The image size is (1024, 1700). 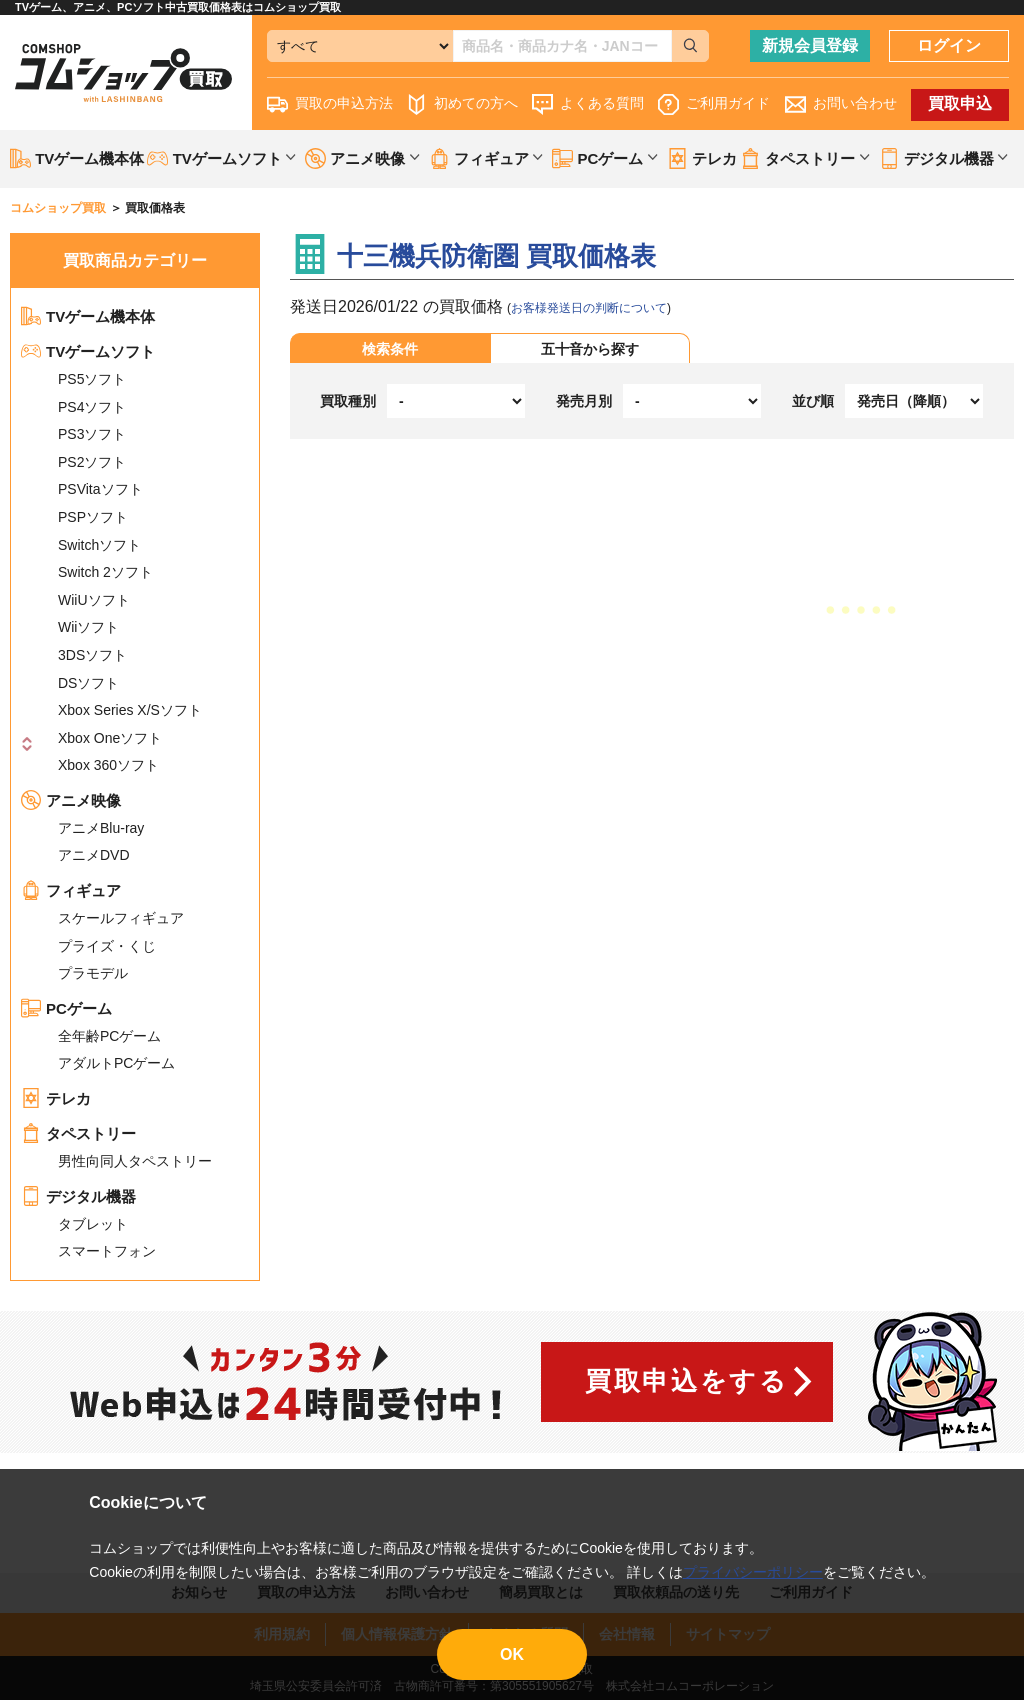 What do you see at coordinates (27, 744) in the screenshot?
I see `expand or collapse a section` at bounding box center [27, 744].